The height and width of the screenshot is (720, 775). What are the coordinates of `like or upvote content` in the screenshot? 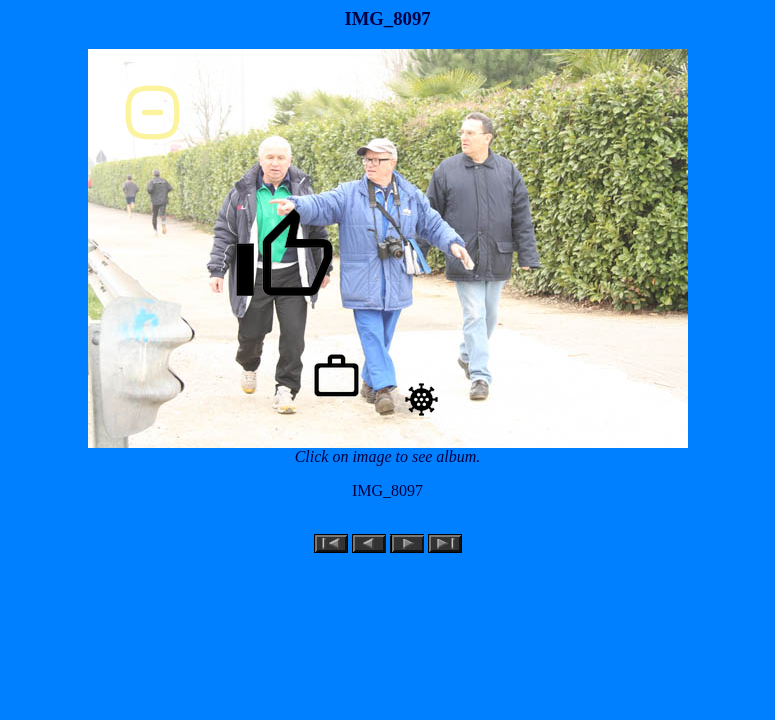 It's located at (284, 256).